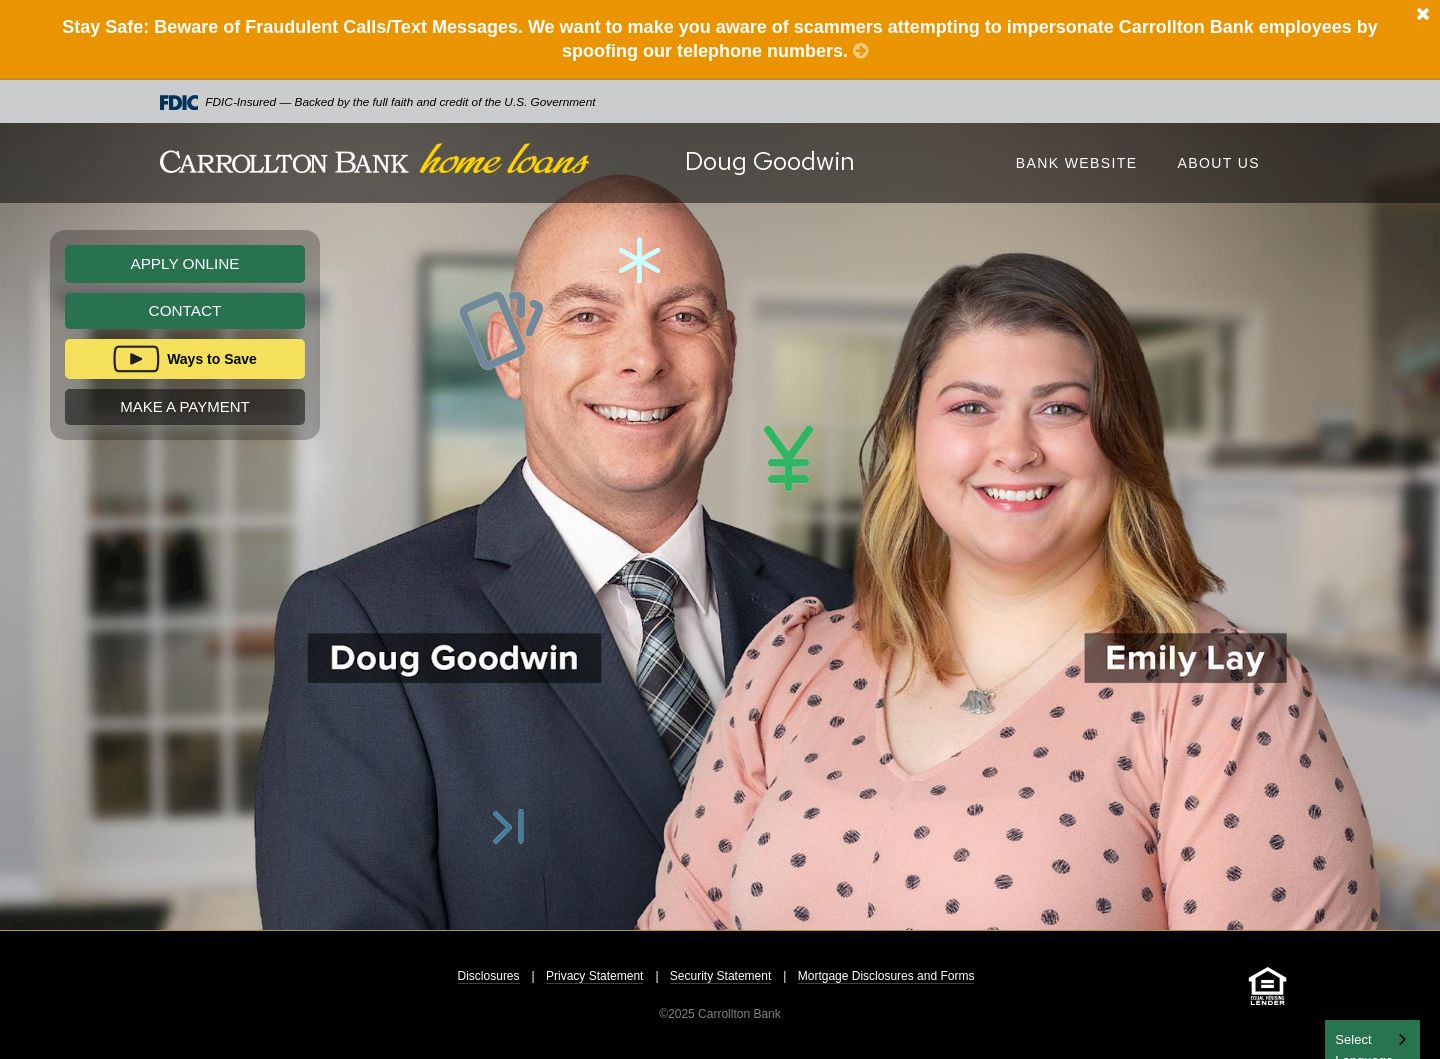 The width and height of the screenshot is (1440, 1059). Describe the element at coordinates (509, 827) in the screenshot. I see `skip to end of content` at that location.